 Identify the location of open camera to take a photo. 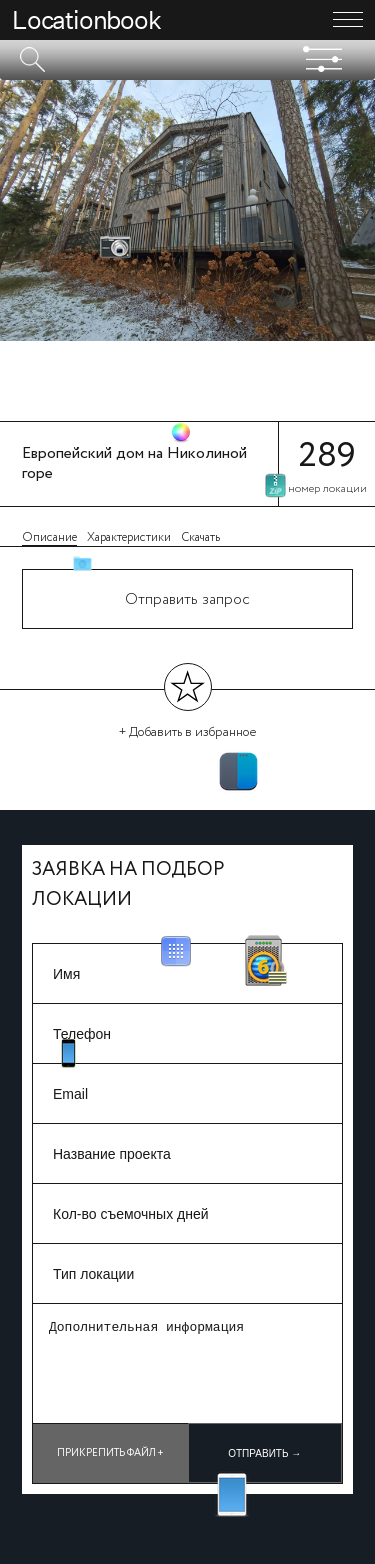
(115, 245).